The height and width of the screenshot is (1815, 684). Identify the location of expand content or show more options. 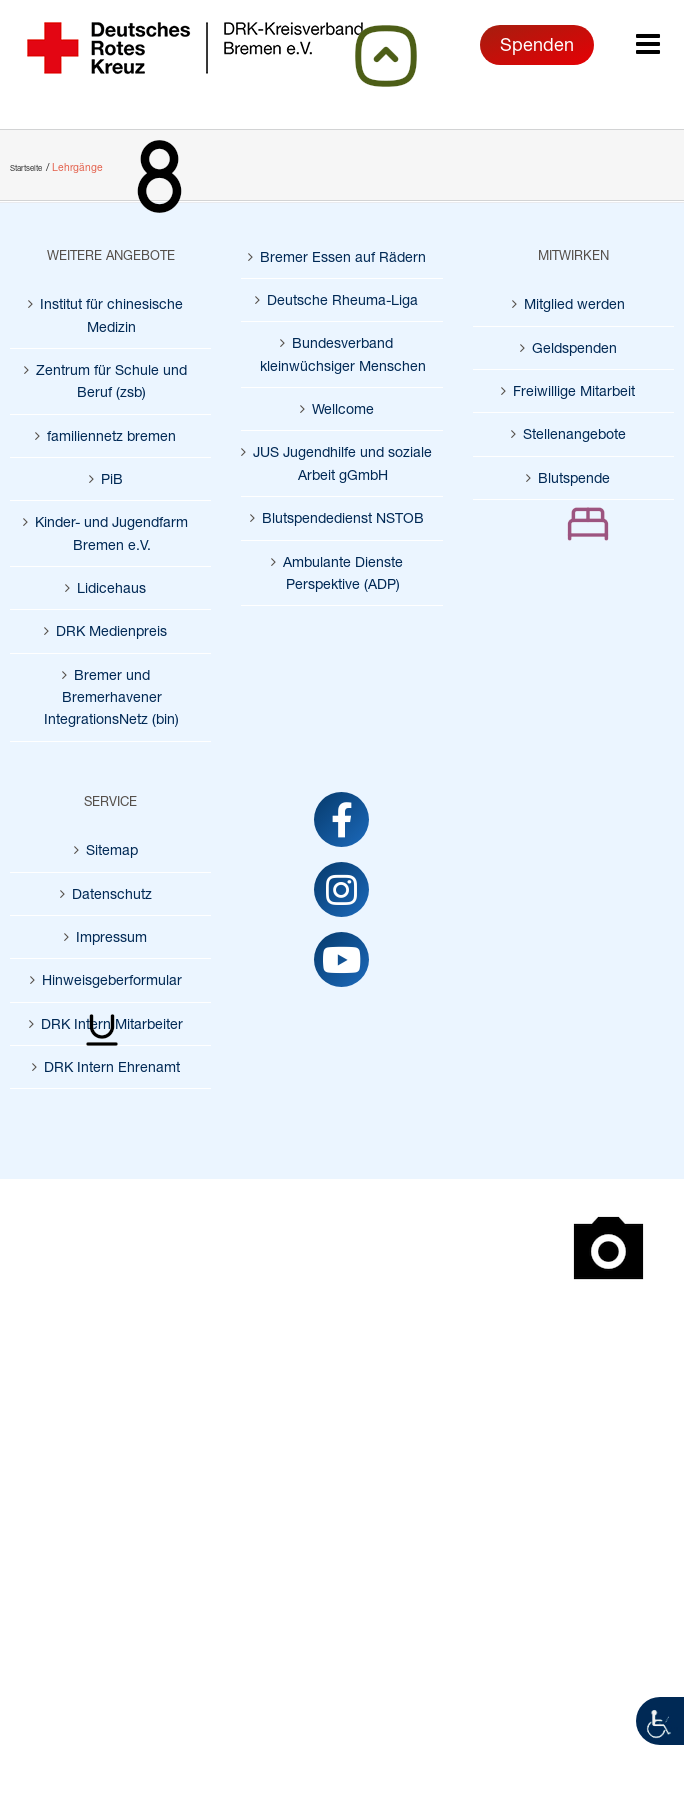
(386, 56).